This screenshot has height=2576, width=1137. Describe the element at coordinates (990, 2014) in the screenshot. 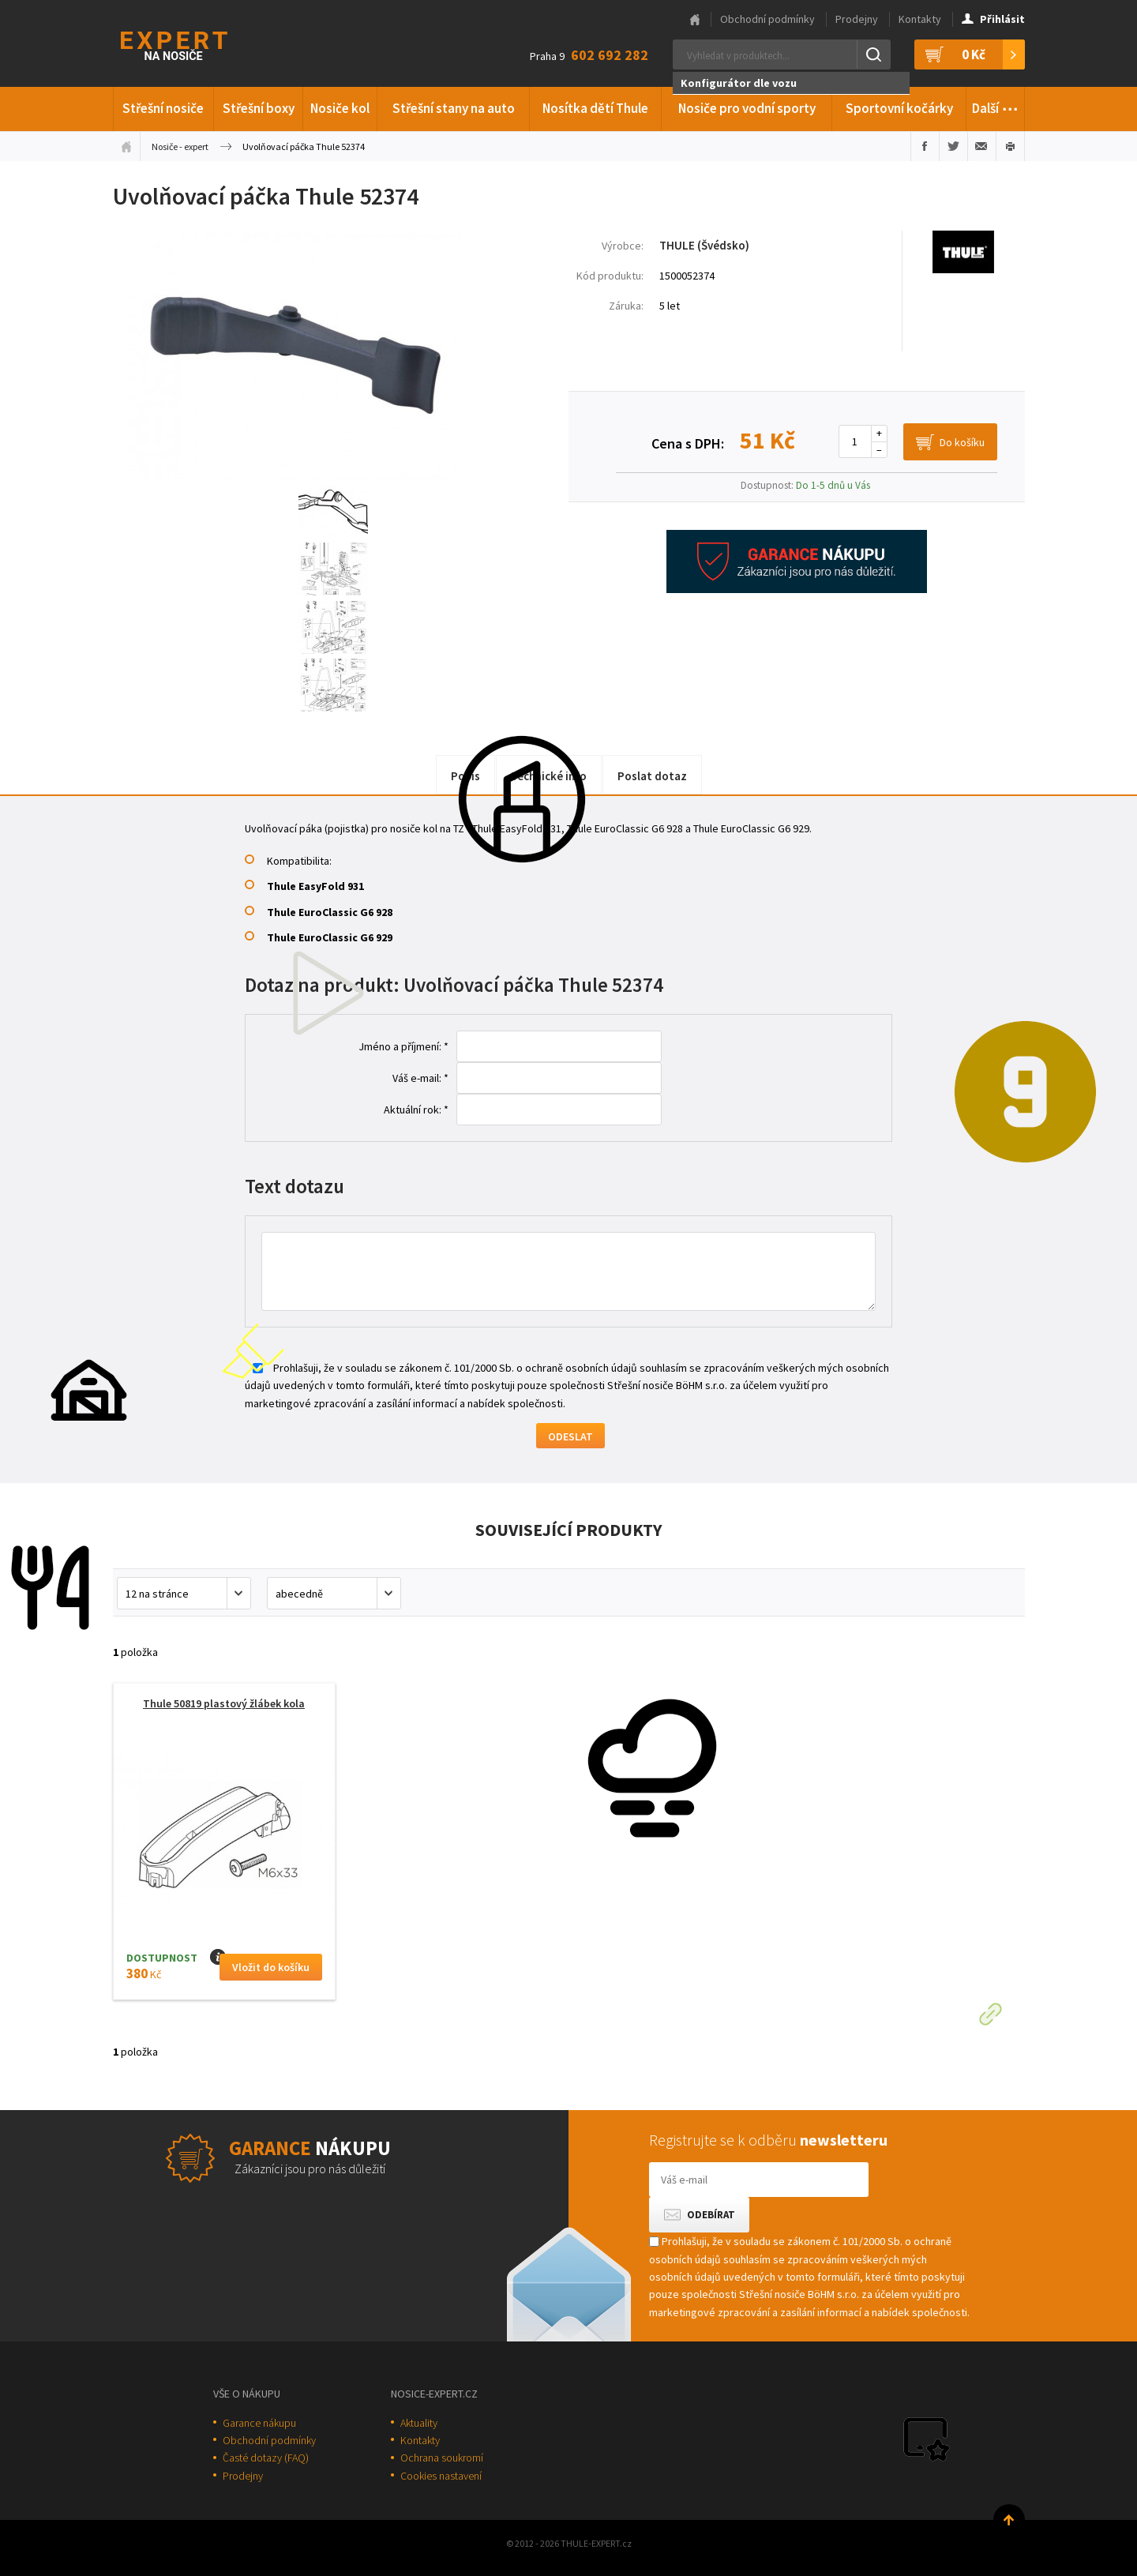

I see `copy link to clipboard` at that location.